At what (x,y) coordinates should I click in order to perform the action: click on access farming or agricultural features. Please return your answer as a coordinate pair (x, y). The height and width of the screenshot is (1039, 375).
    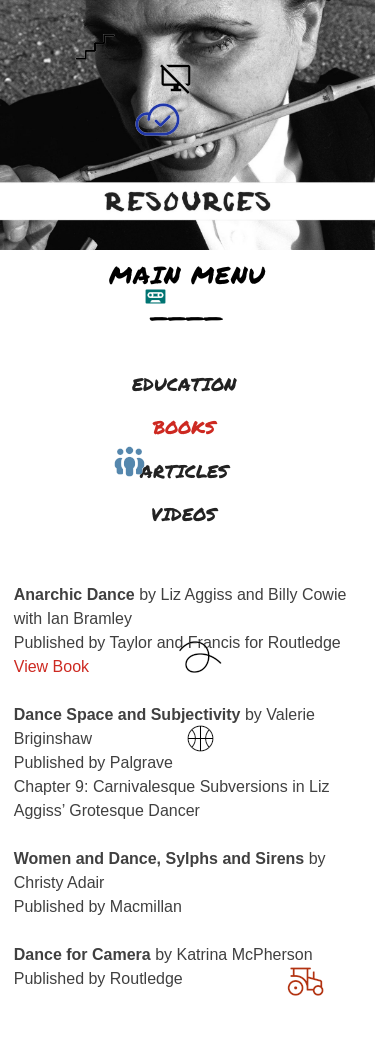
    Looking at the image, I should click on (305, 981).